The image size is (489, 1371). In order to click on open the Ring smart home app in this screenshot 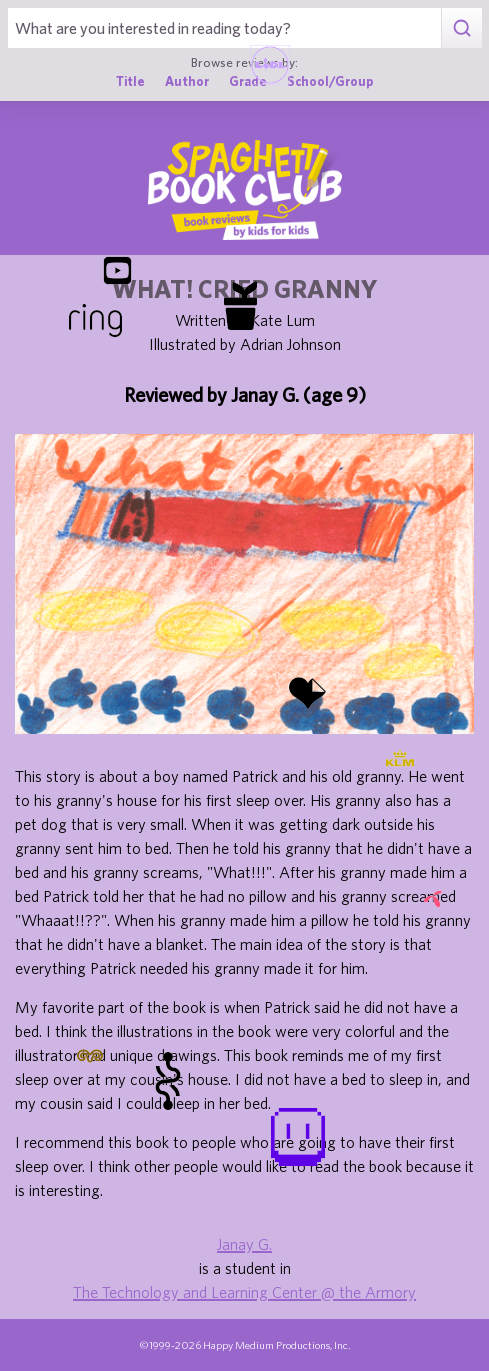, I will do `click(95, 320)`.